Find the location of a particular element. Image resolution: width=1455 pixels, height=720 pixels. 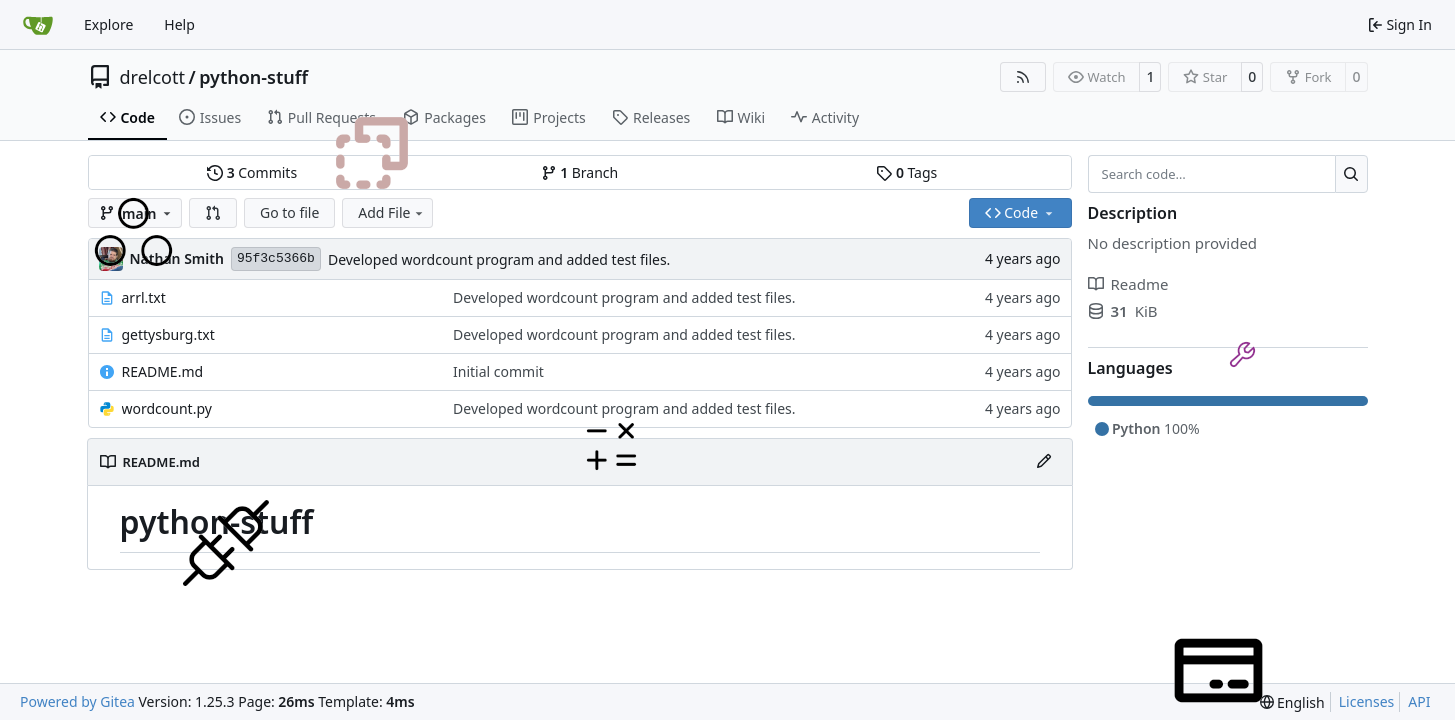

access settings or configuration options is located at coordinates (1242, 354).